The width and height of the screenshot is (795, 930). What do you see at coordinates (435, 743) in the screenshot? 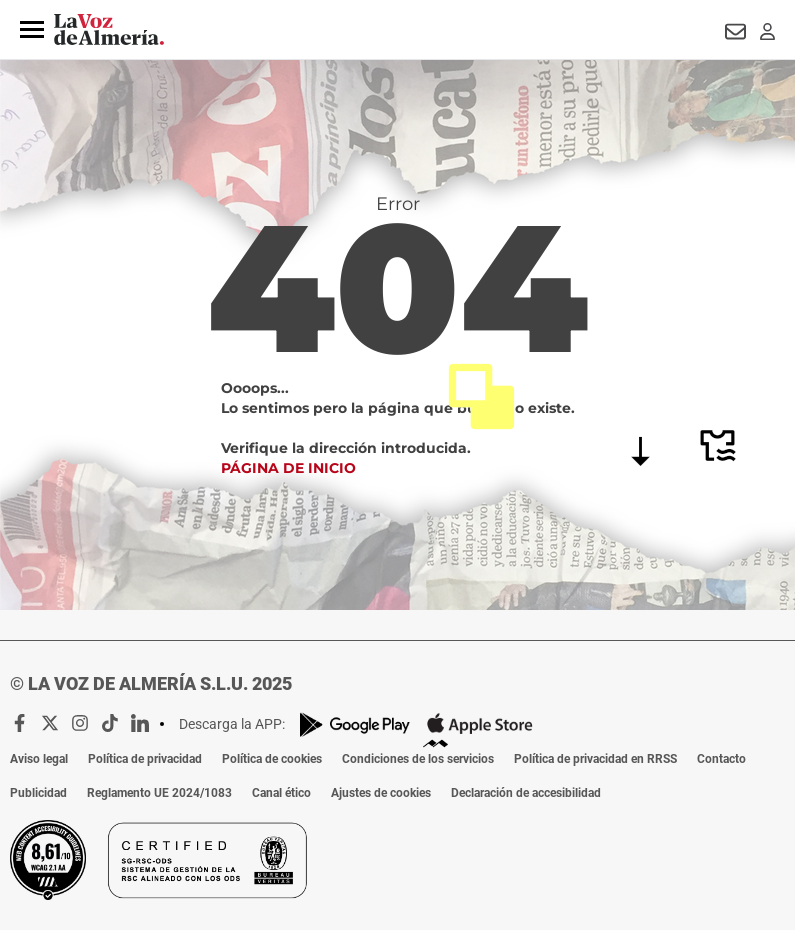
I see `dovecot email server logo` at bounding box center [435, 743].